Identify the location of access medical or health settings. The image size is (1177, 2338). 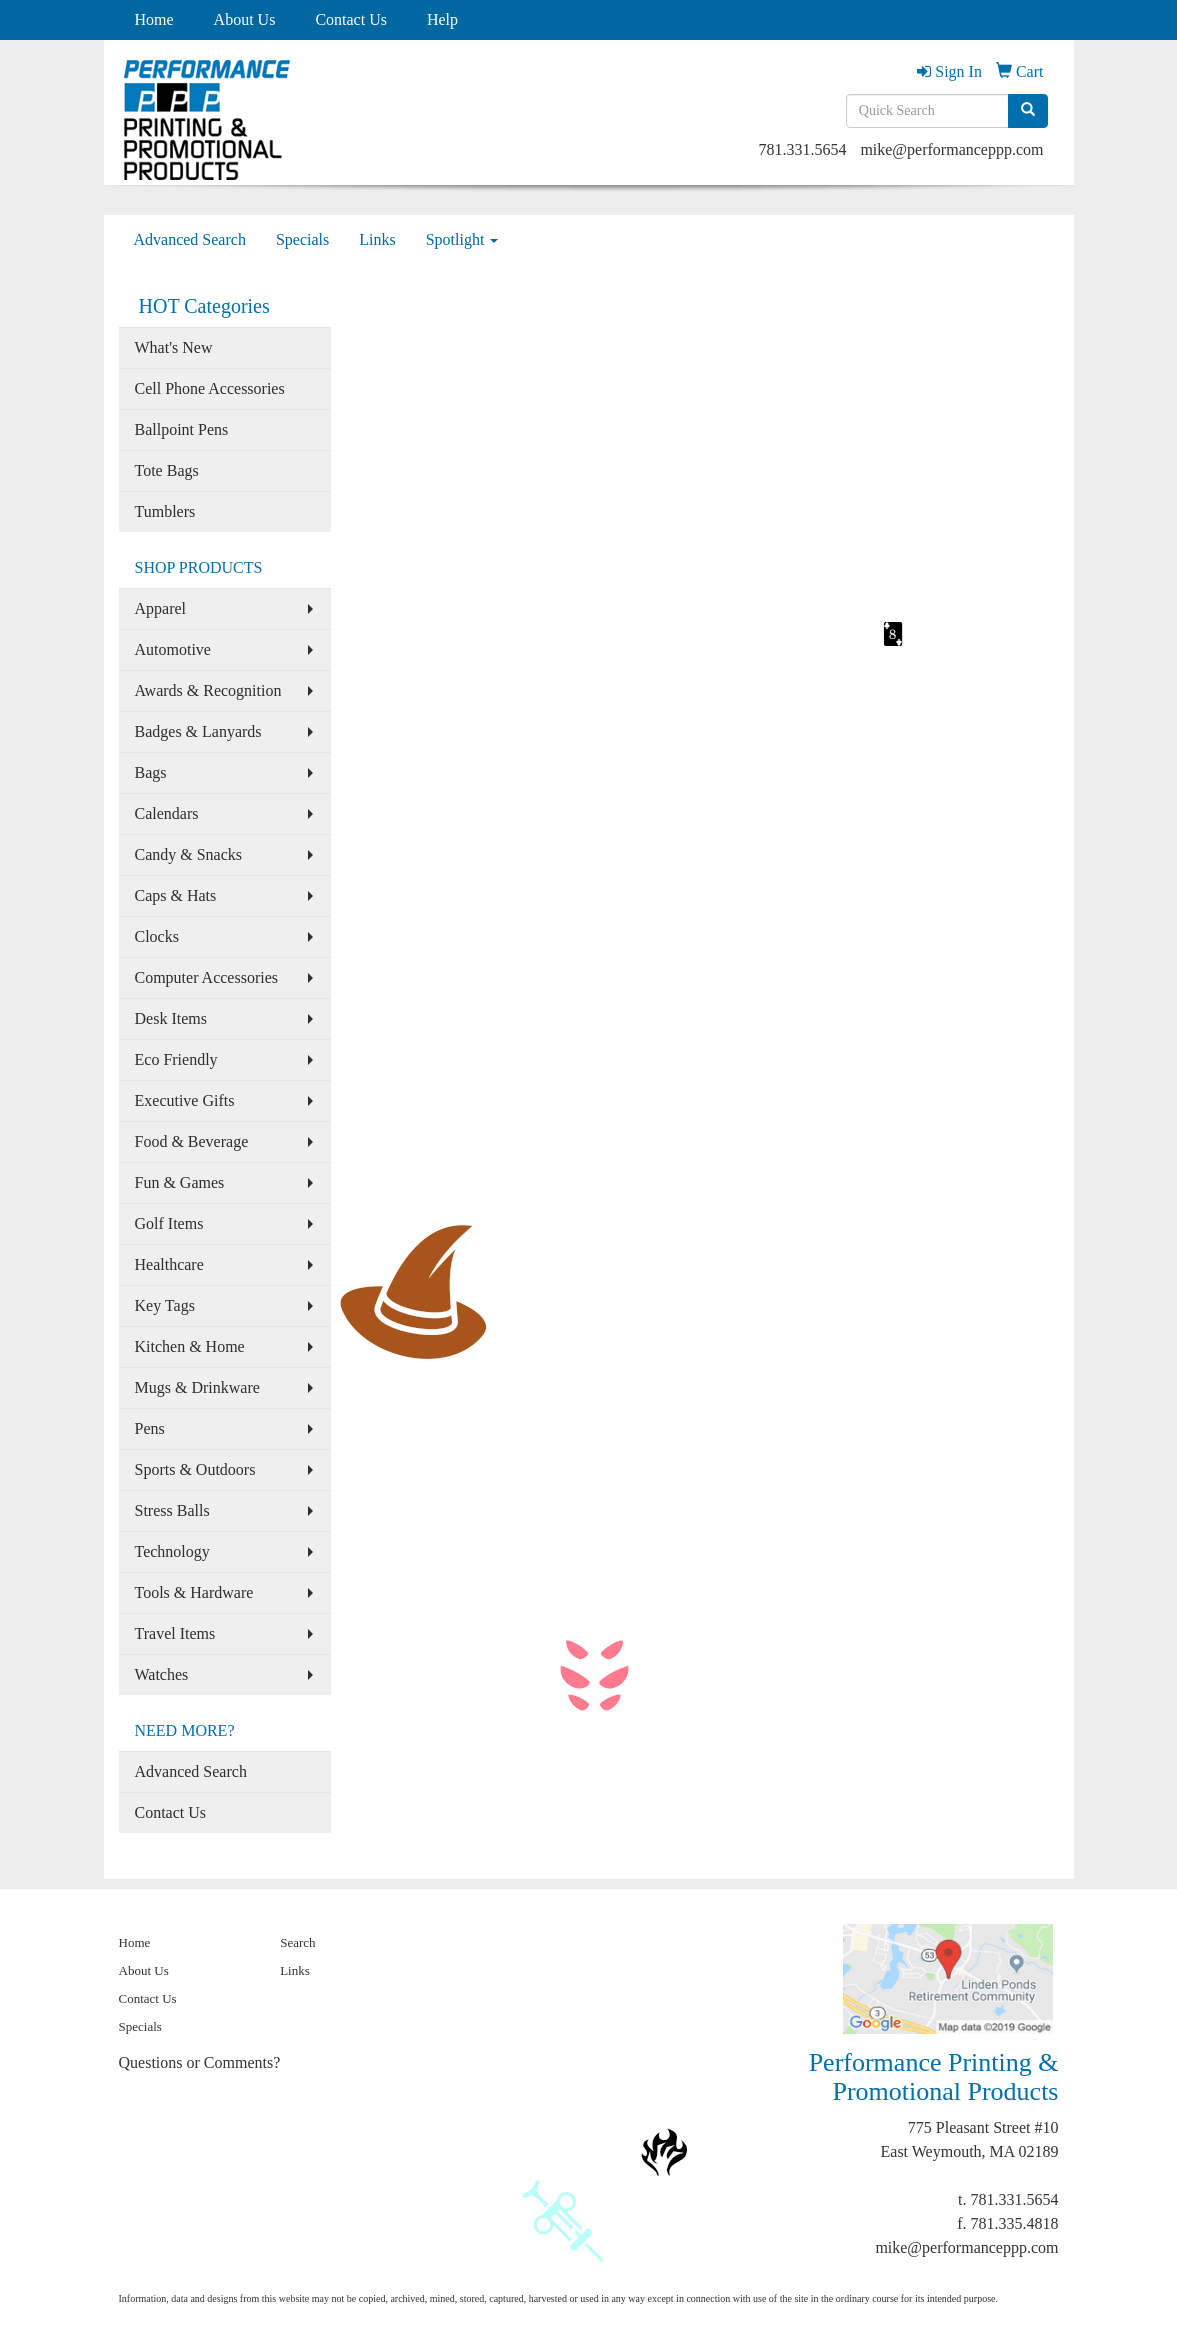
(563, 2221).